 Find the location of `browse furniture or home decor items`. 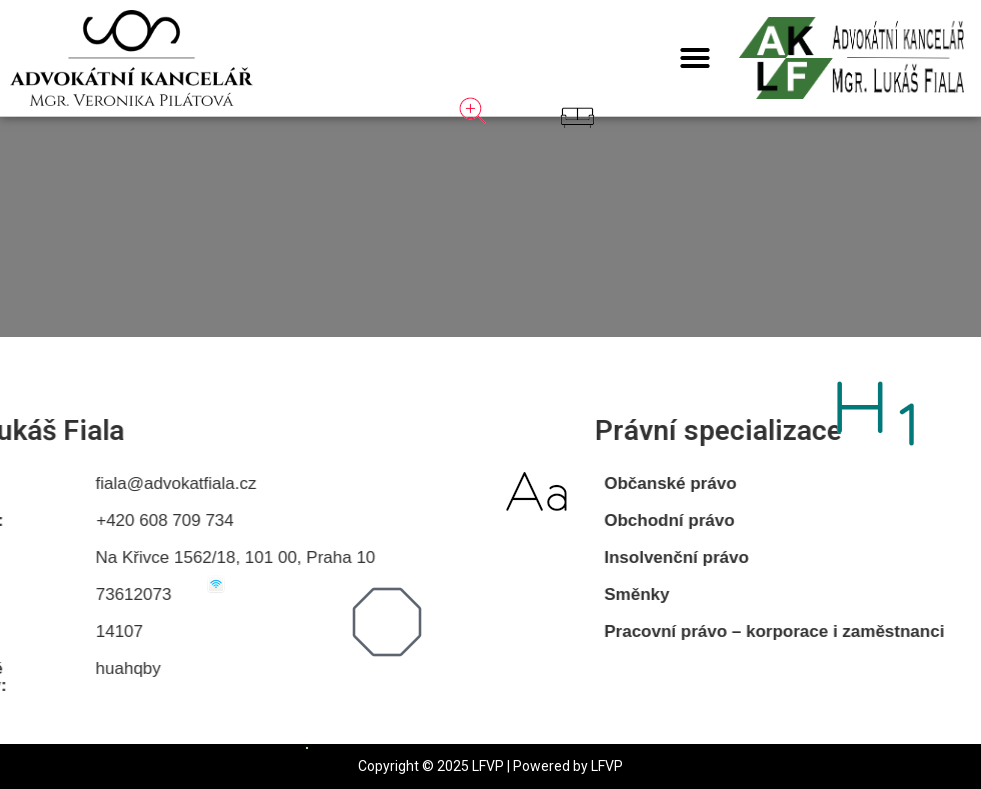

browse furniture or home decor items is located at coordinates (577, 117).